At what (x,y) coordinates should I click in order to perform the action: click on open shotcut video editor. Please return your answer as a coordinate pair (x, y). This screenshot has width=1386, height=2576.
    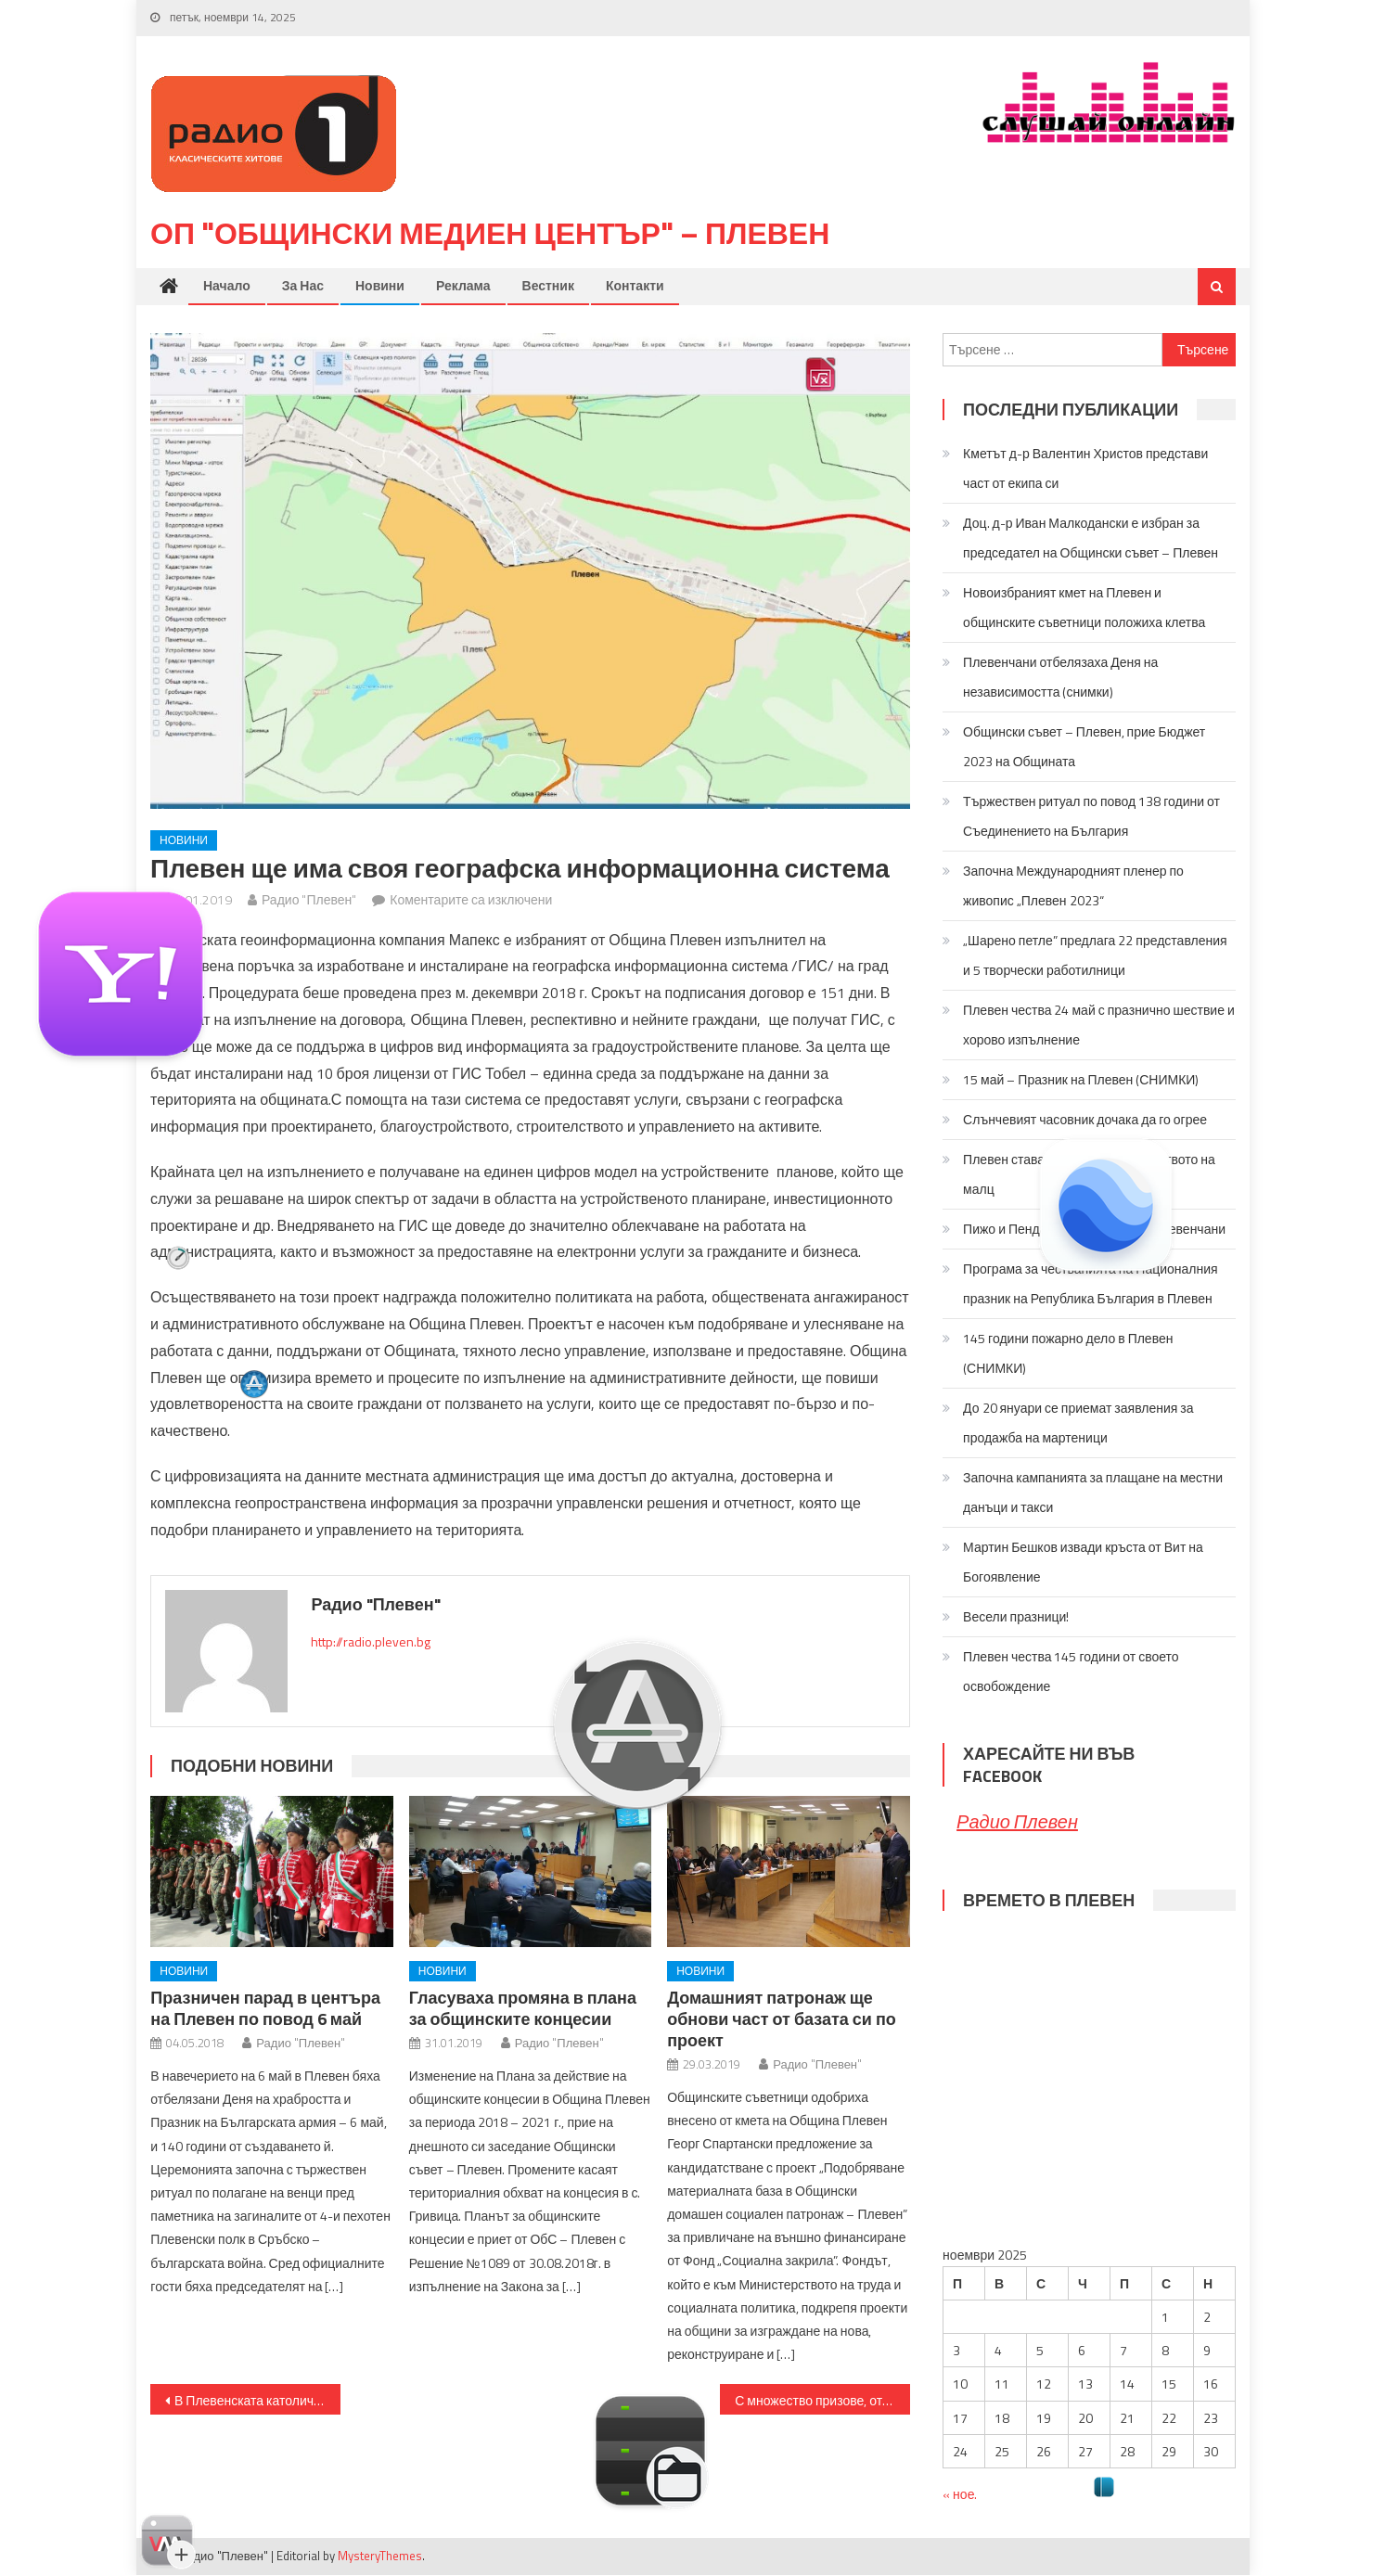
    Looking at the image, I should click on (1104, 2487).